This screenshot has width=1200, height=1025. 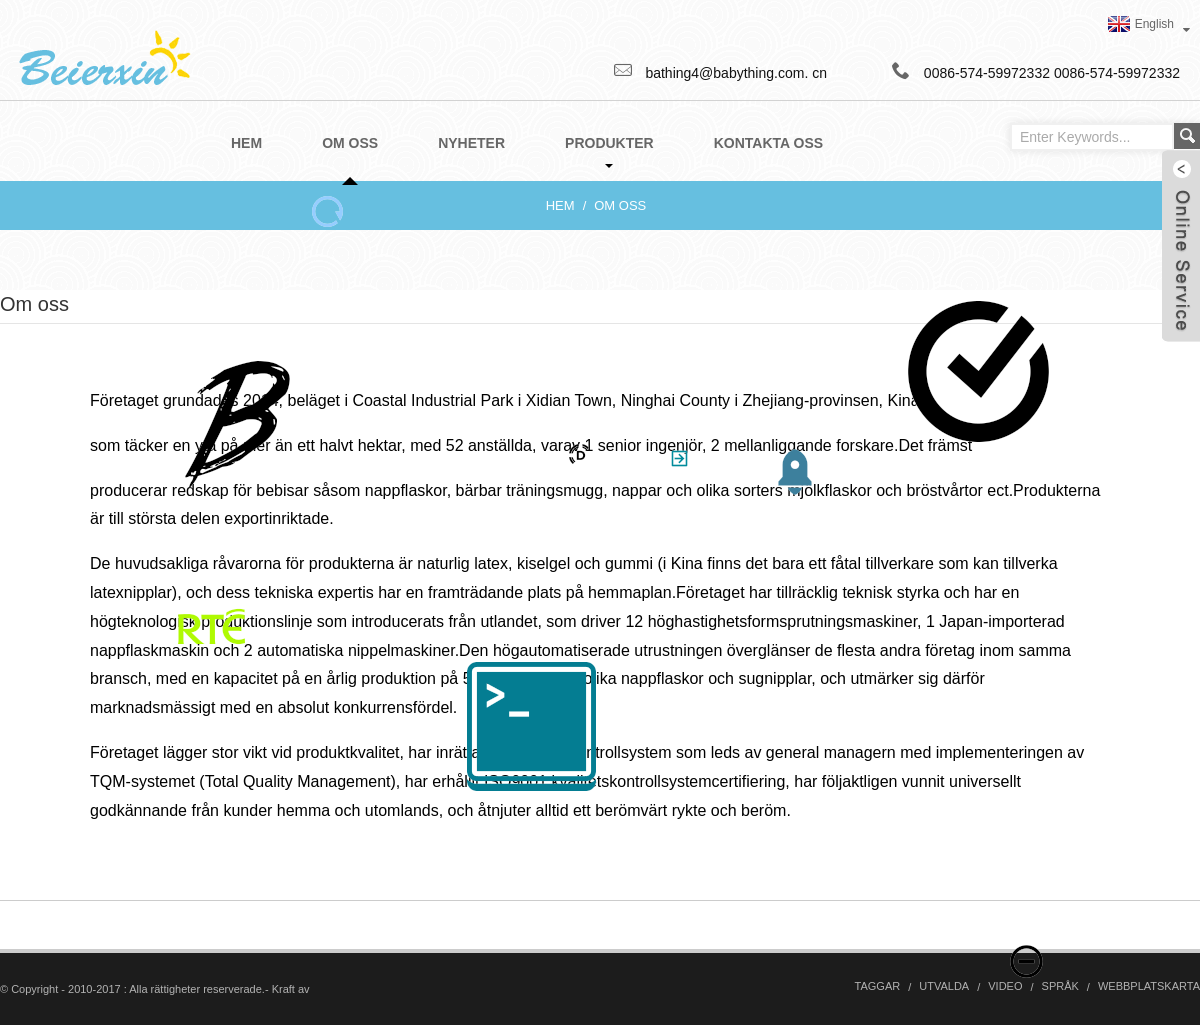 What do you see at coordinates (1026, 961) in the screenshot?
I see `remove item from list or selection` at bounding box center [1026, 961].